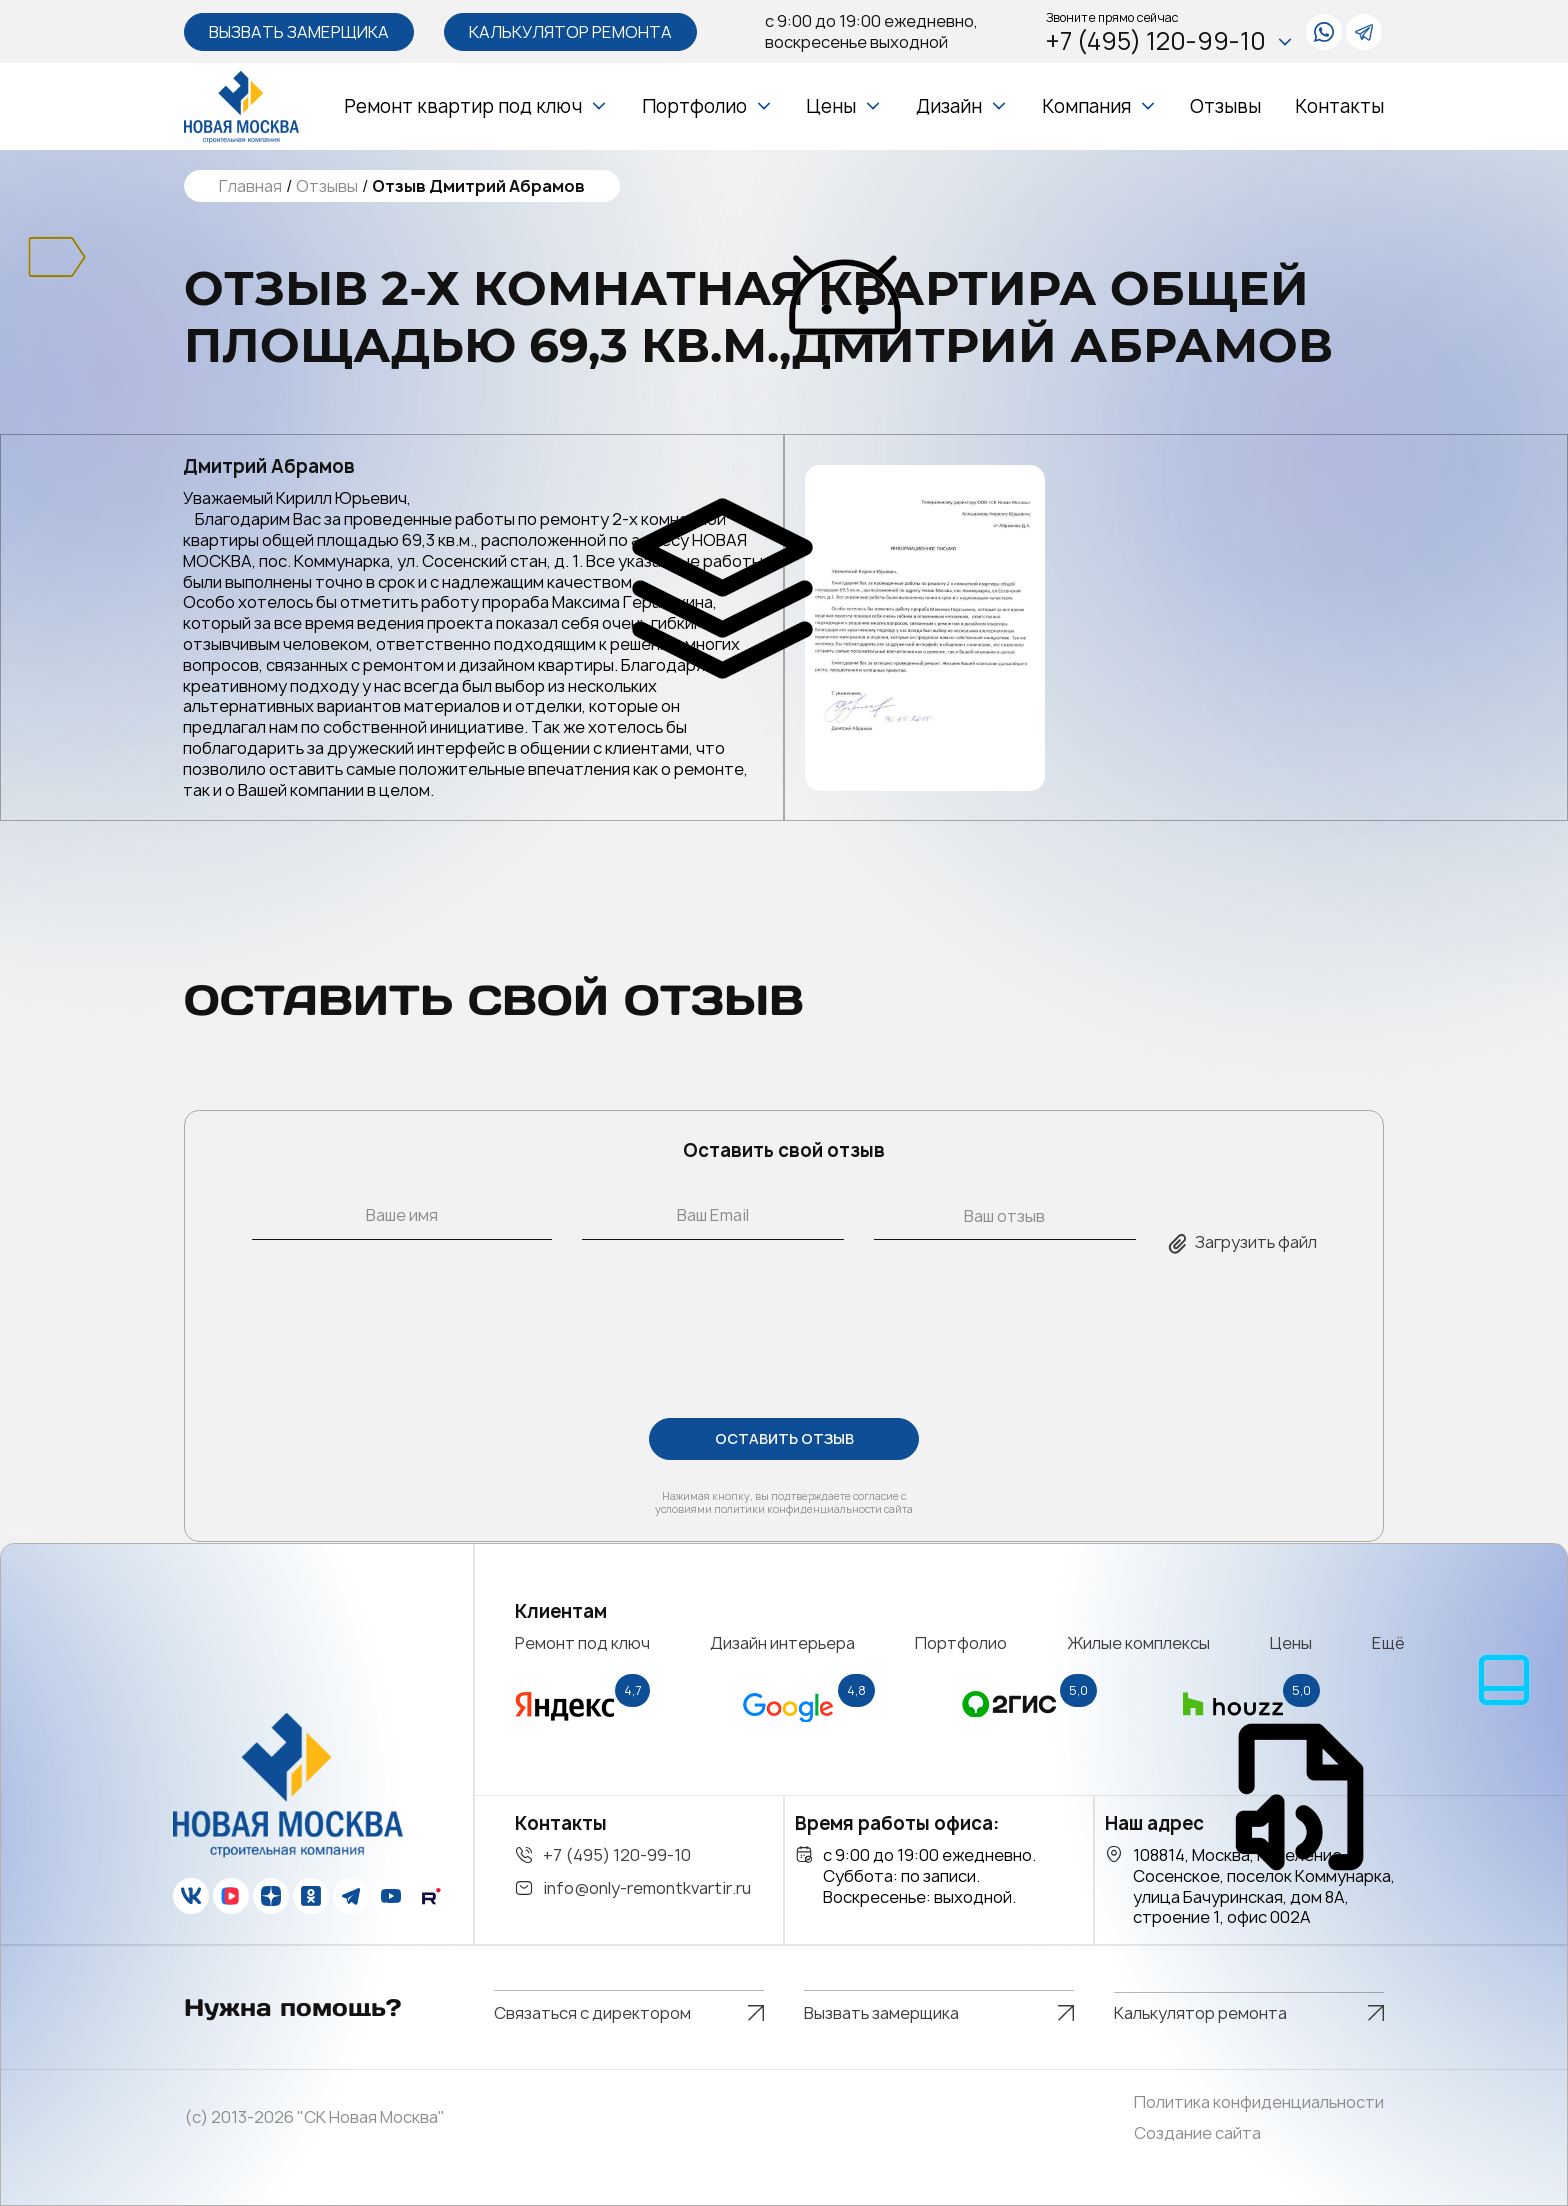 The width and height of the screenshot is (1568, 2206). What do you see at coordinates (845, 299) in the screenshot?
I see `android device or platform indicator` at bounding box center [845, 299].